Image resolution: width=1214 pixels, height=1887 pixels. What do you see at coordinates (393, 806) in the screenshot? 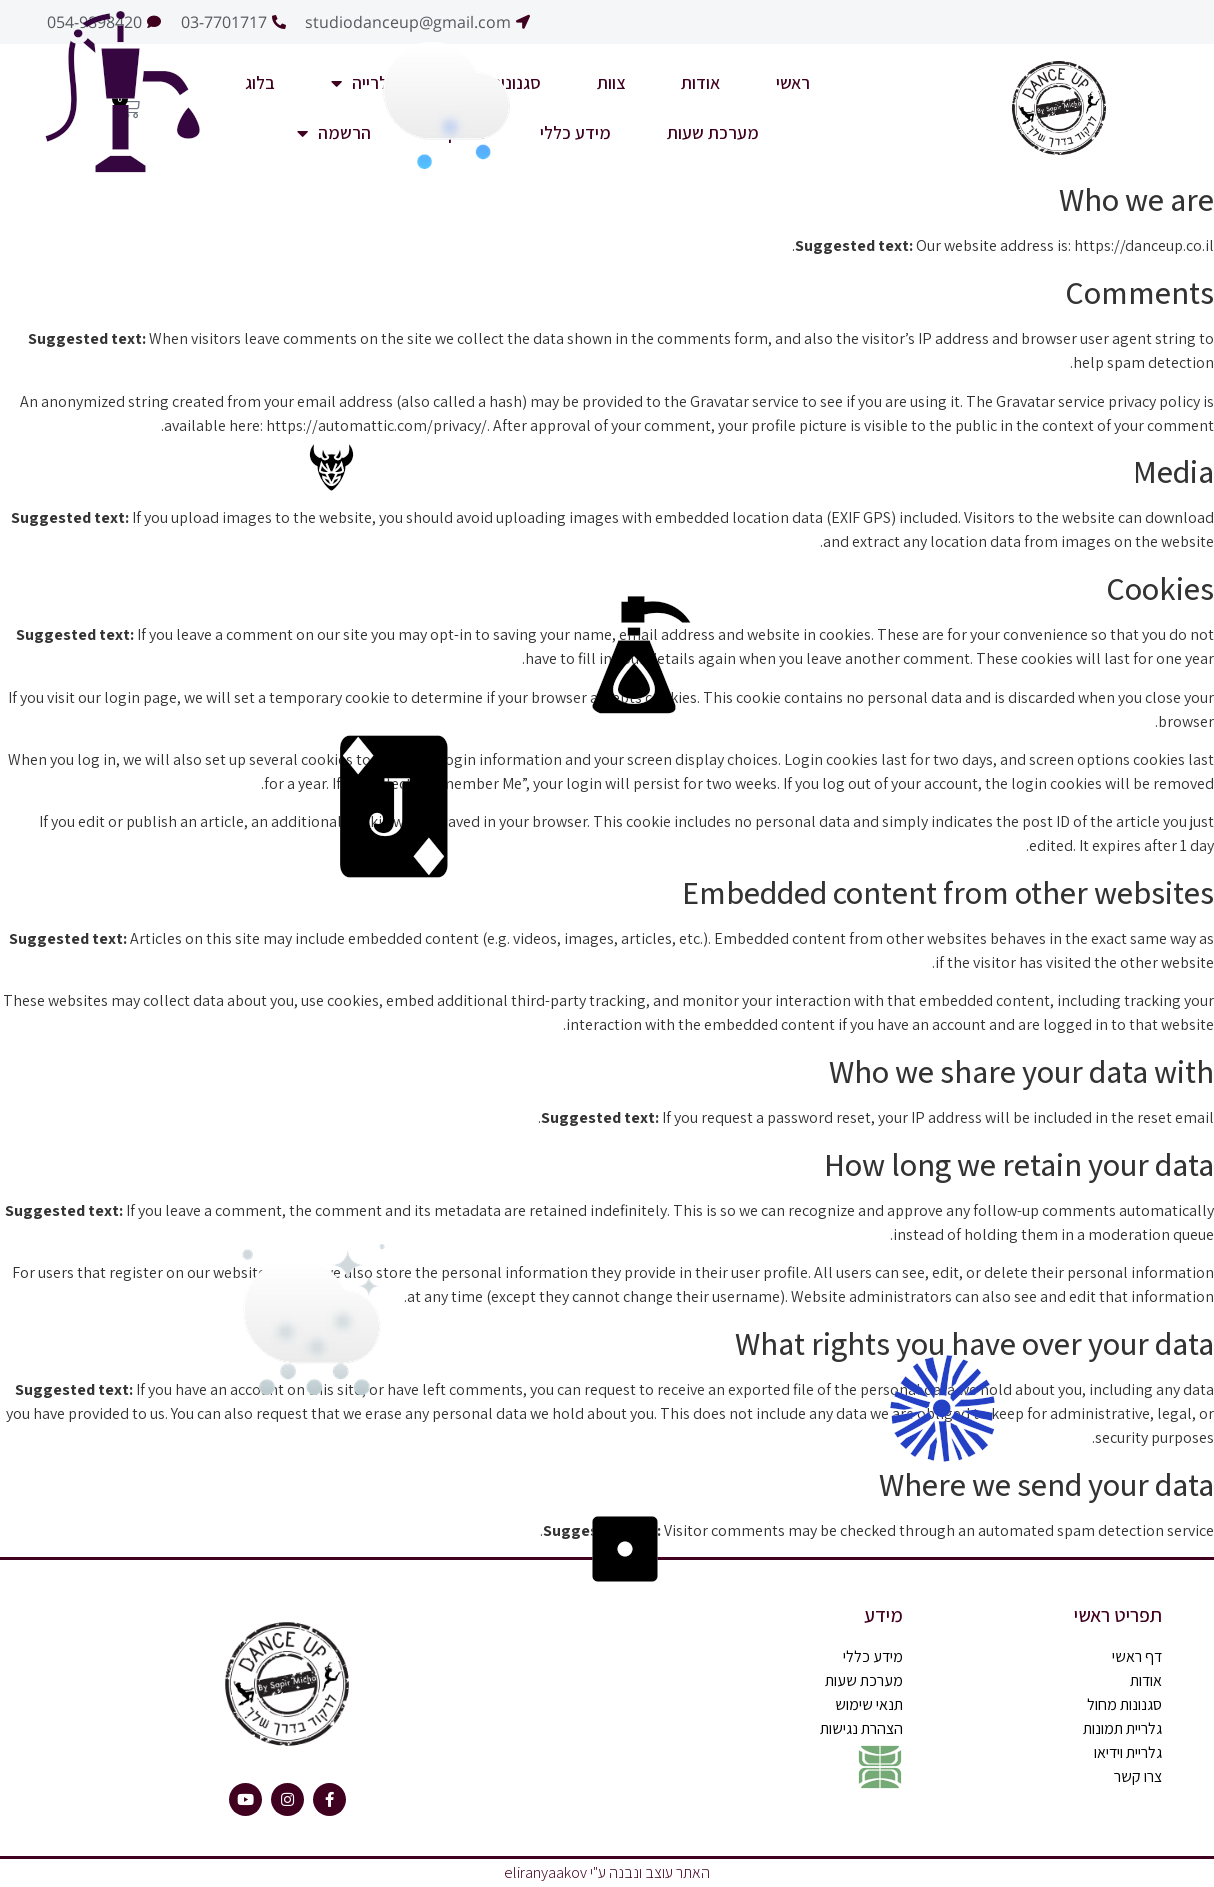
I see `jack of diamonds playing card` at bounding box center [393, 806].